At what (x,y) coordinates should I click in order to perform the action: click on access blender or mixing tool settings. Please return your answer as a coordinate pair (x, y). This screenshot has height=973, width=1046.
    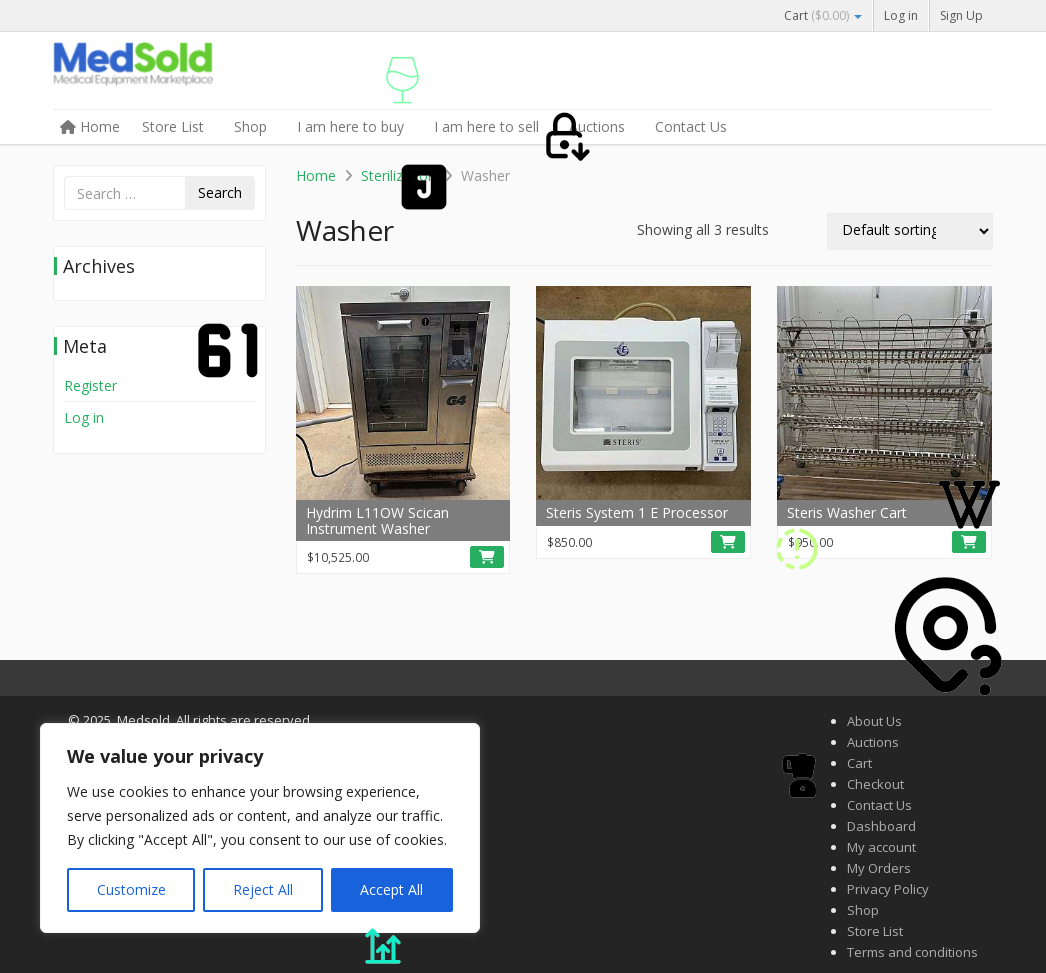
    Looking at the image, I should click on (800, 775).